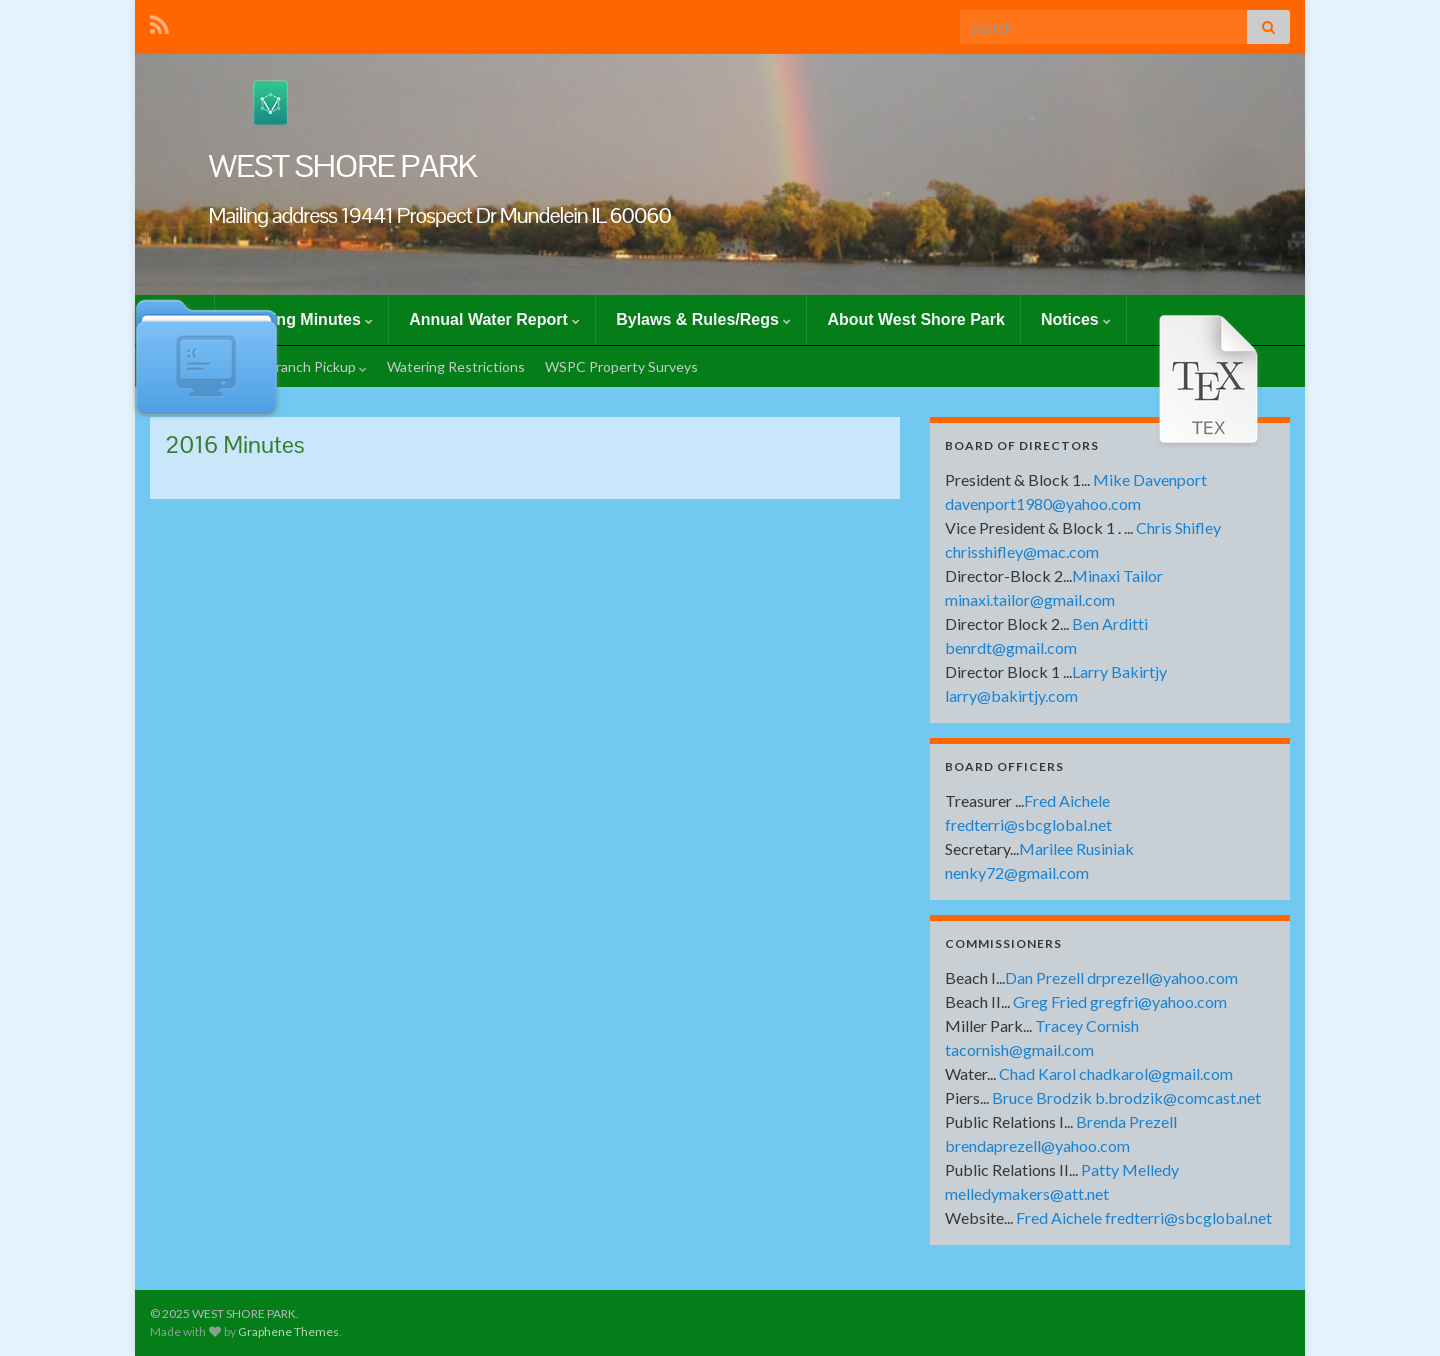 The width and height of the screenshot is (1440, 1356). Describe the element at coordinates (1208, 381) in the screenshot. I see `open a LaTeX document file` at that location.